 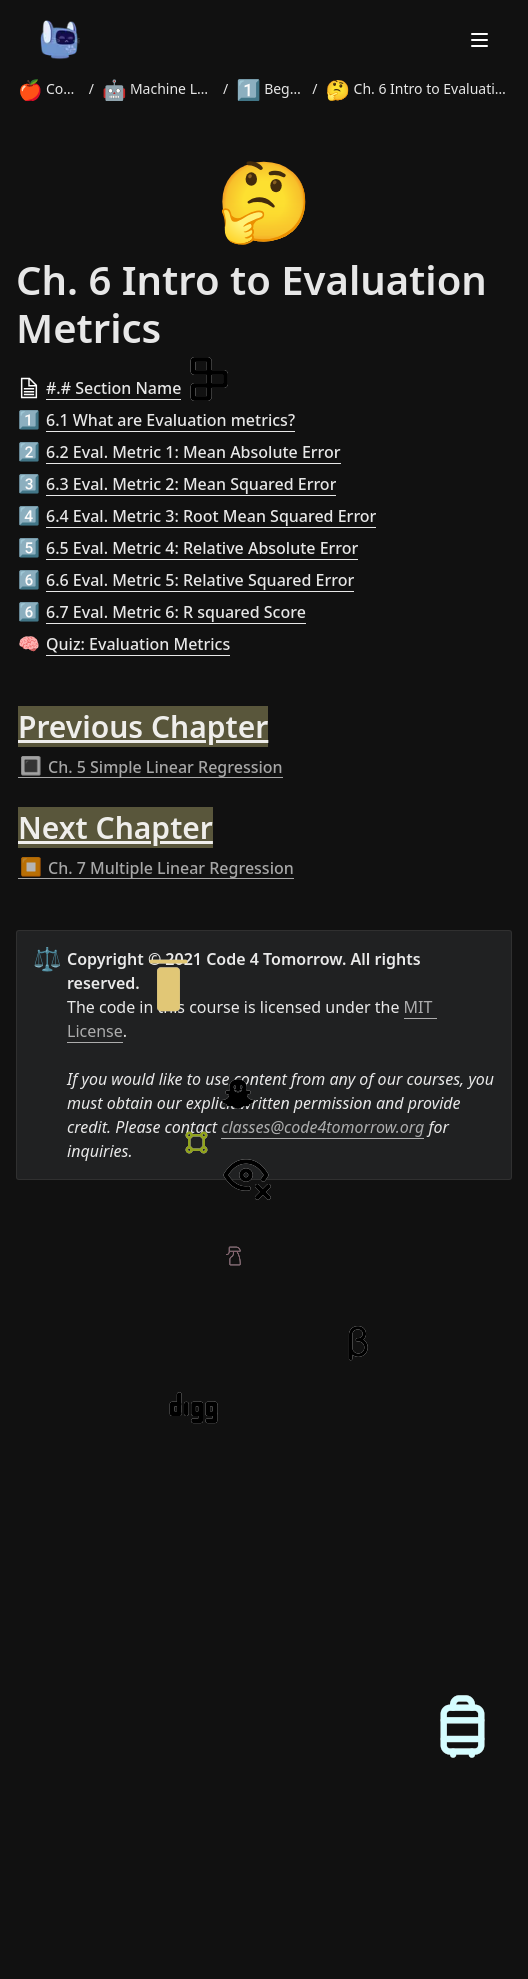 I want to click on access travel or trip information, so click(x=462, y=1726).